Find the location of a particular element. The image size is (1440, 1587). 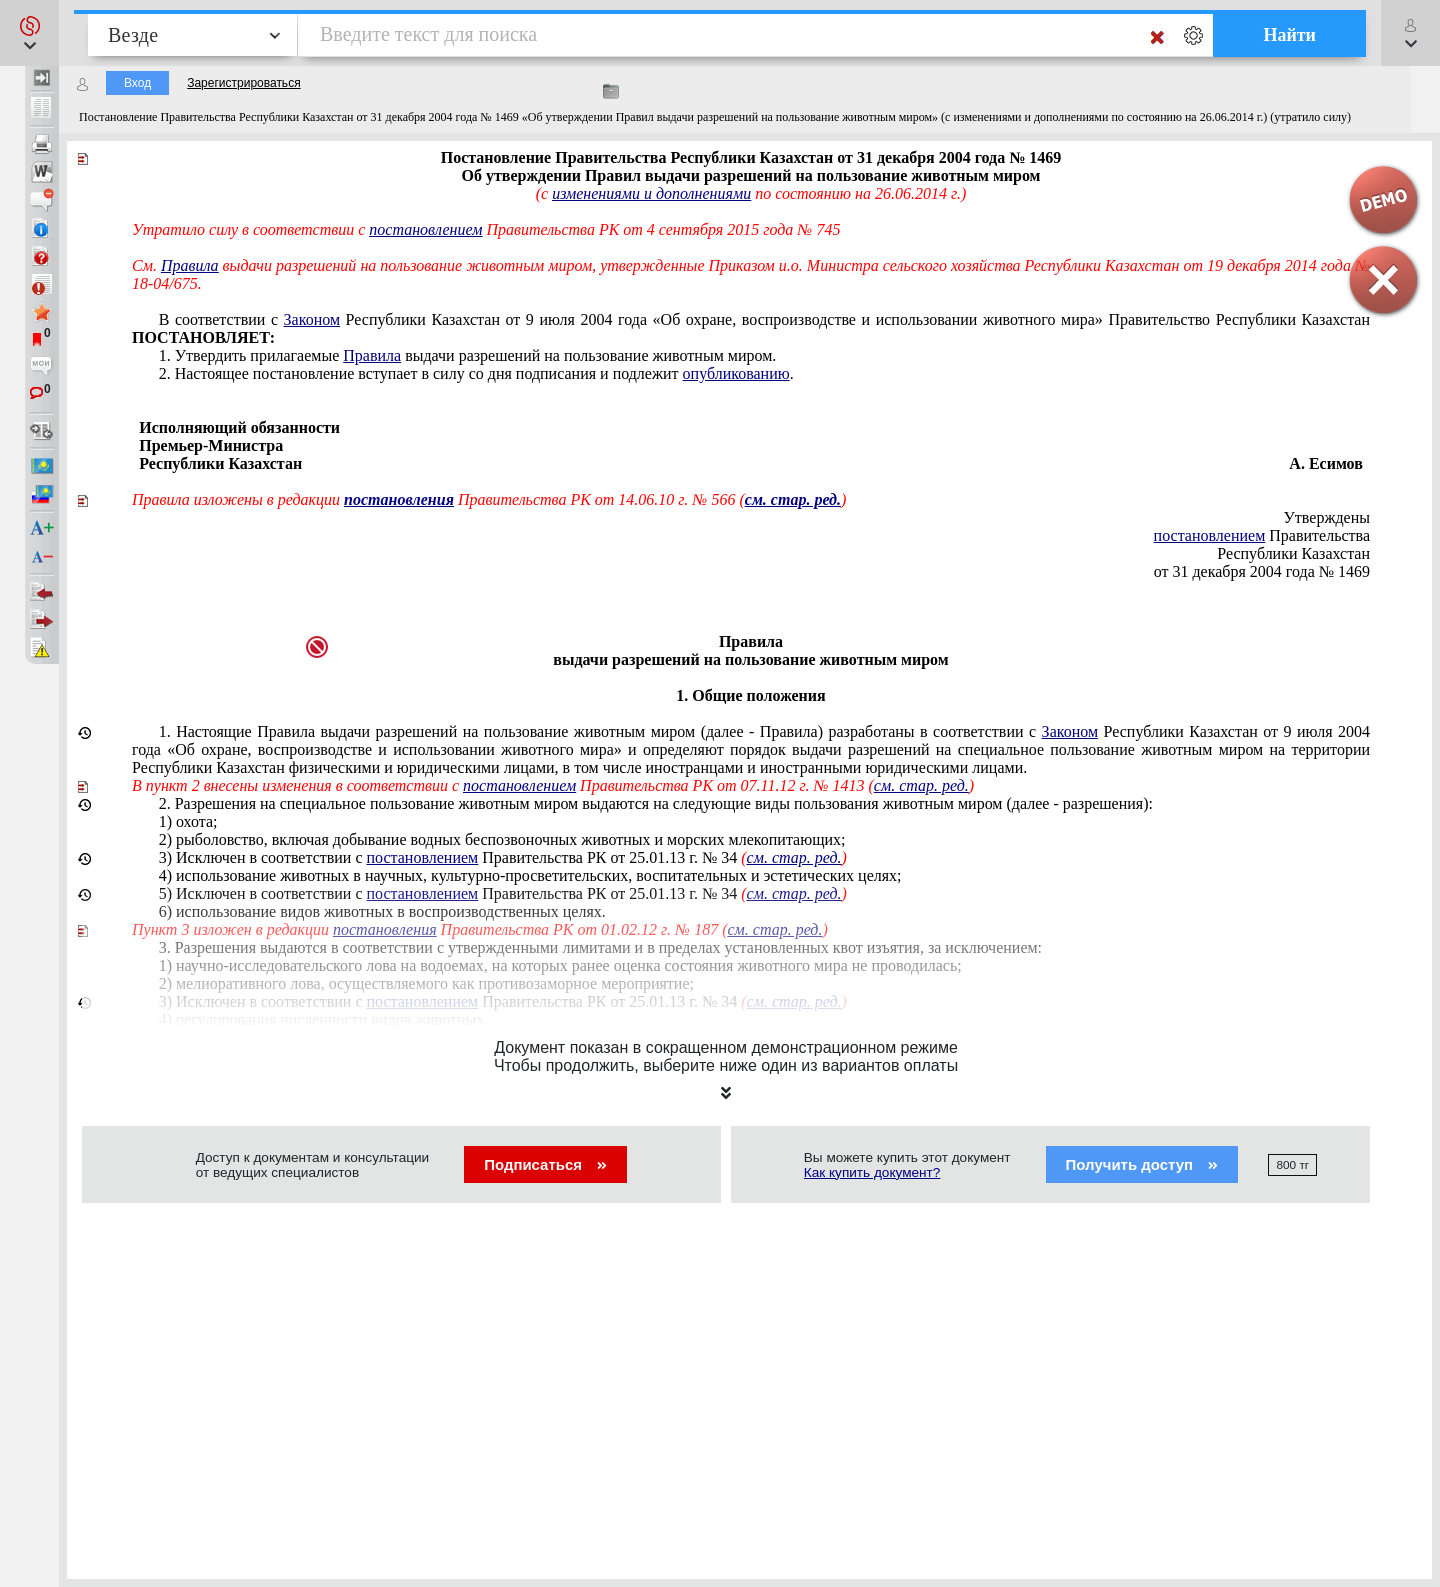

open file manager application is located at coordinates (611, 91).